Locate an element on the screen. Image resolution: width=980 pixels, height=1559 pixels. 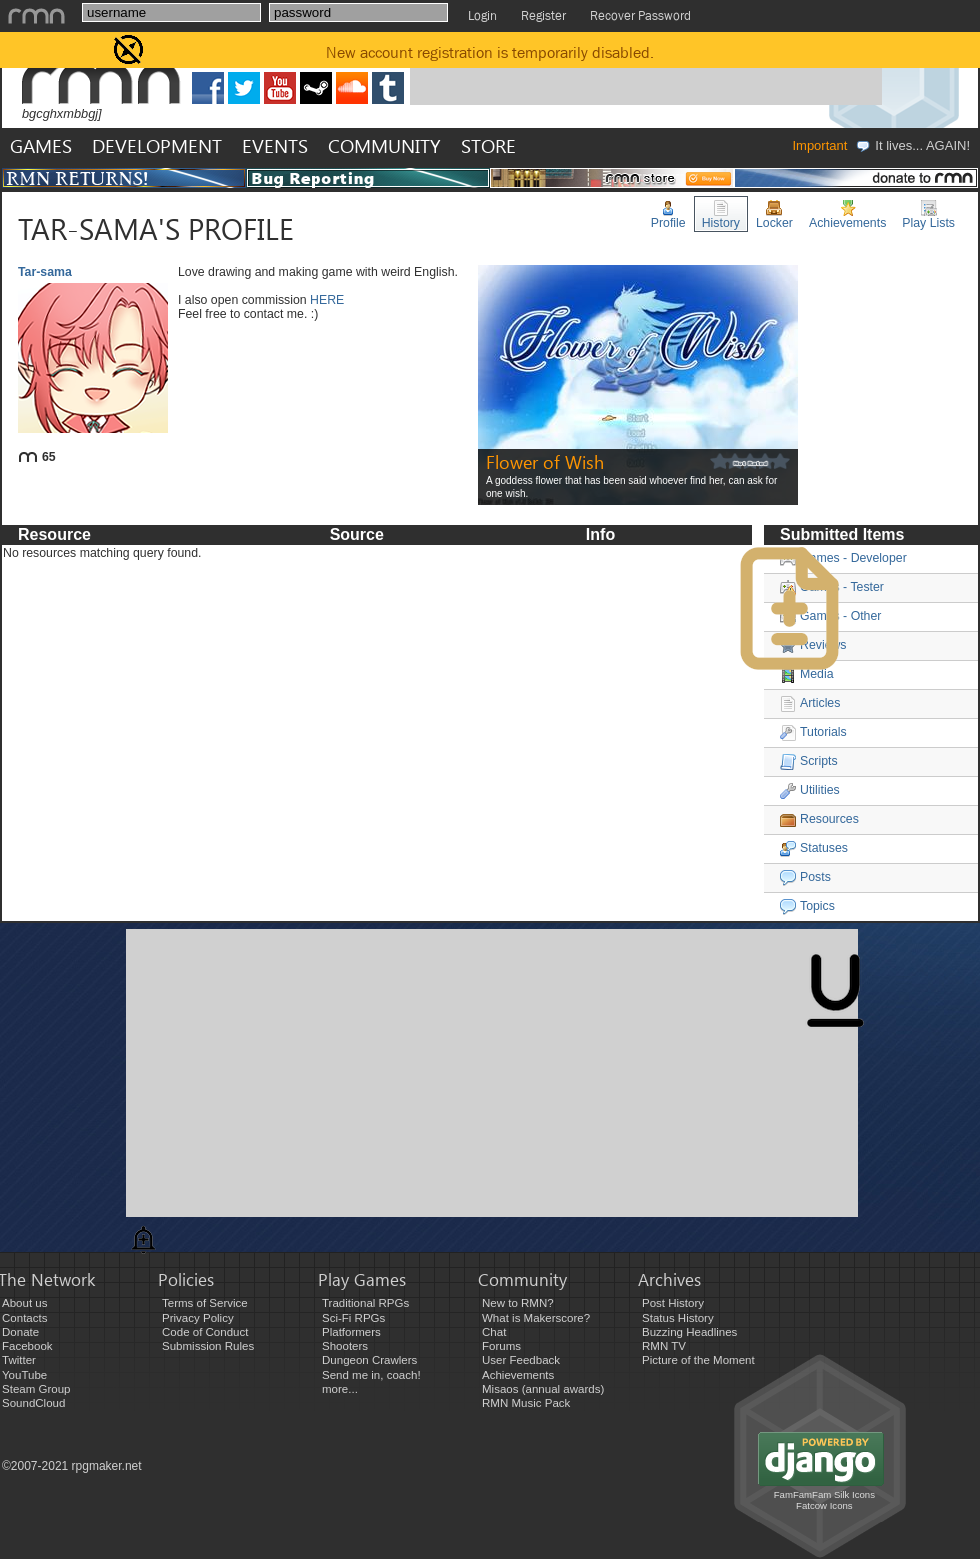
disable compass or navigation features is located at coordinates (128, 49).